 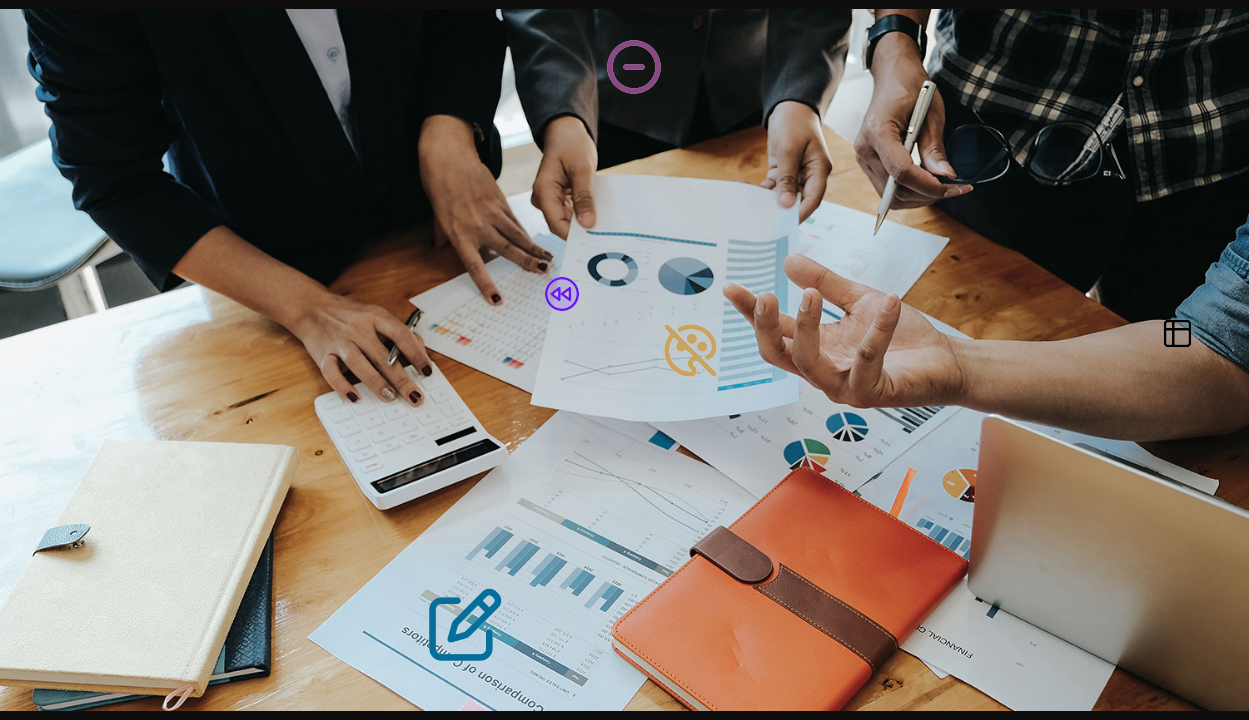 What do you see at coordinates (1177, 333) in the screenshot?
I see `view data in table format` at bounding box center [1177, 333].